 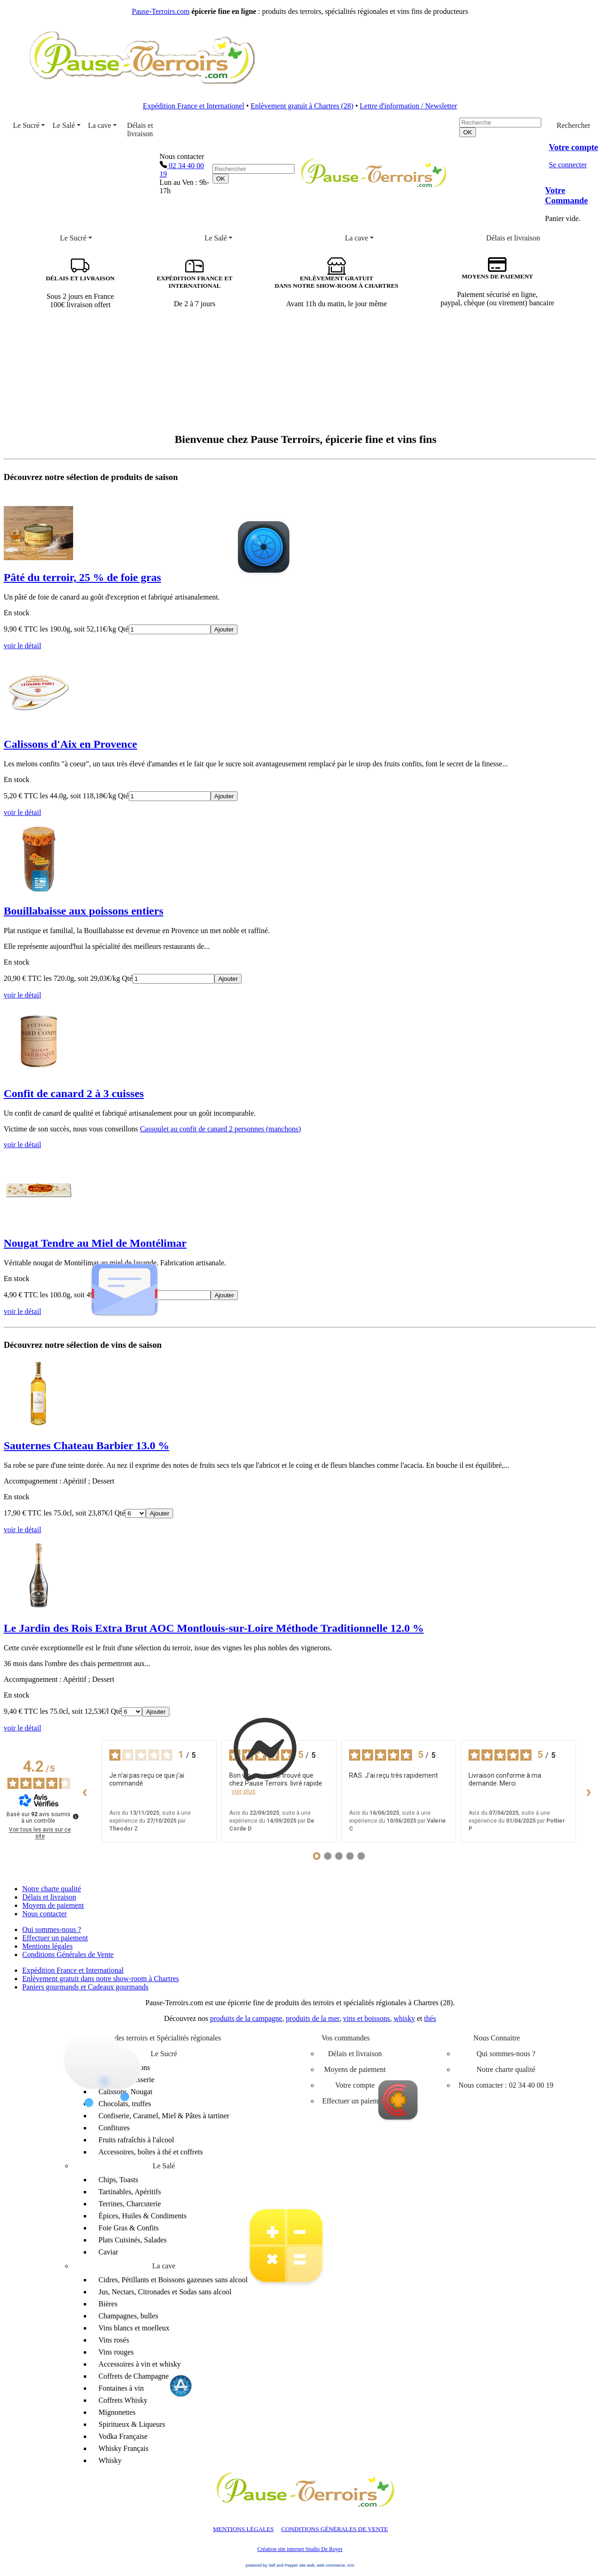 What do you see at coordinates (398, 2100) in the screenshot?
I see `launch OpenRA Command & Conquer game` at bounding box center [398, 2100].